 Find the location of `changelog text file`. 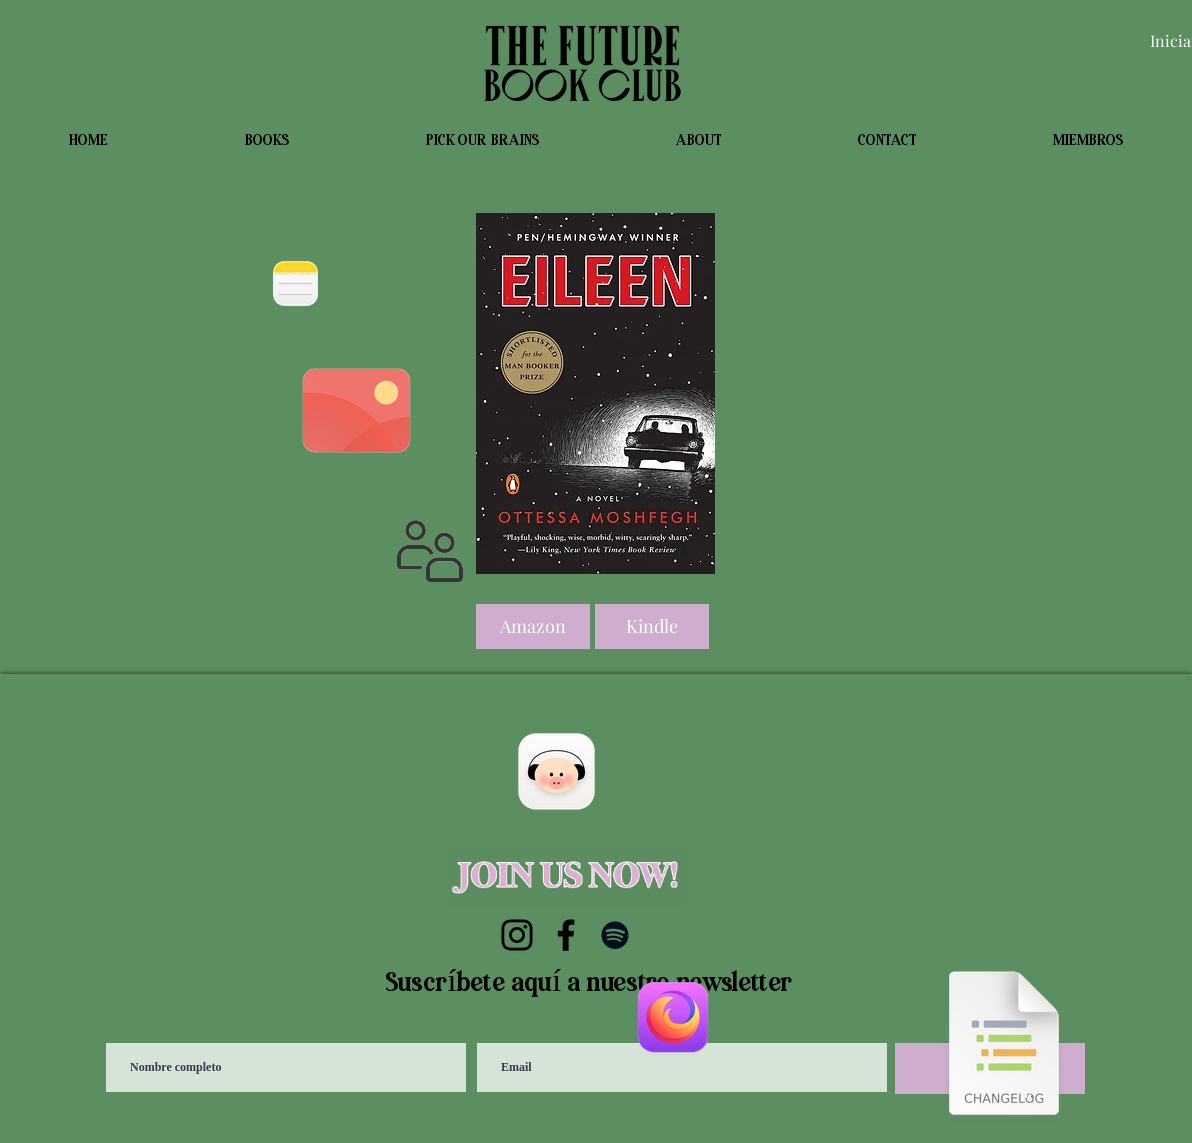

changelog text file is located at coordinates (1004, 1046).